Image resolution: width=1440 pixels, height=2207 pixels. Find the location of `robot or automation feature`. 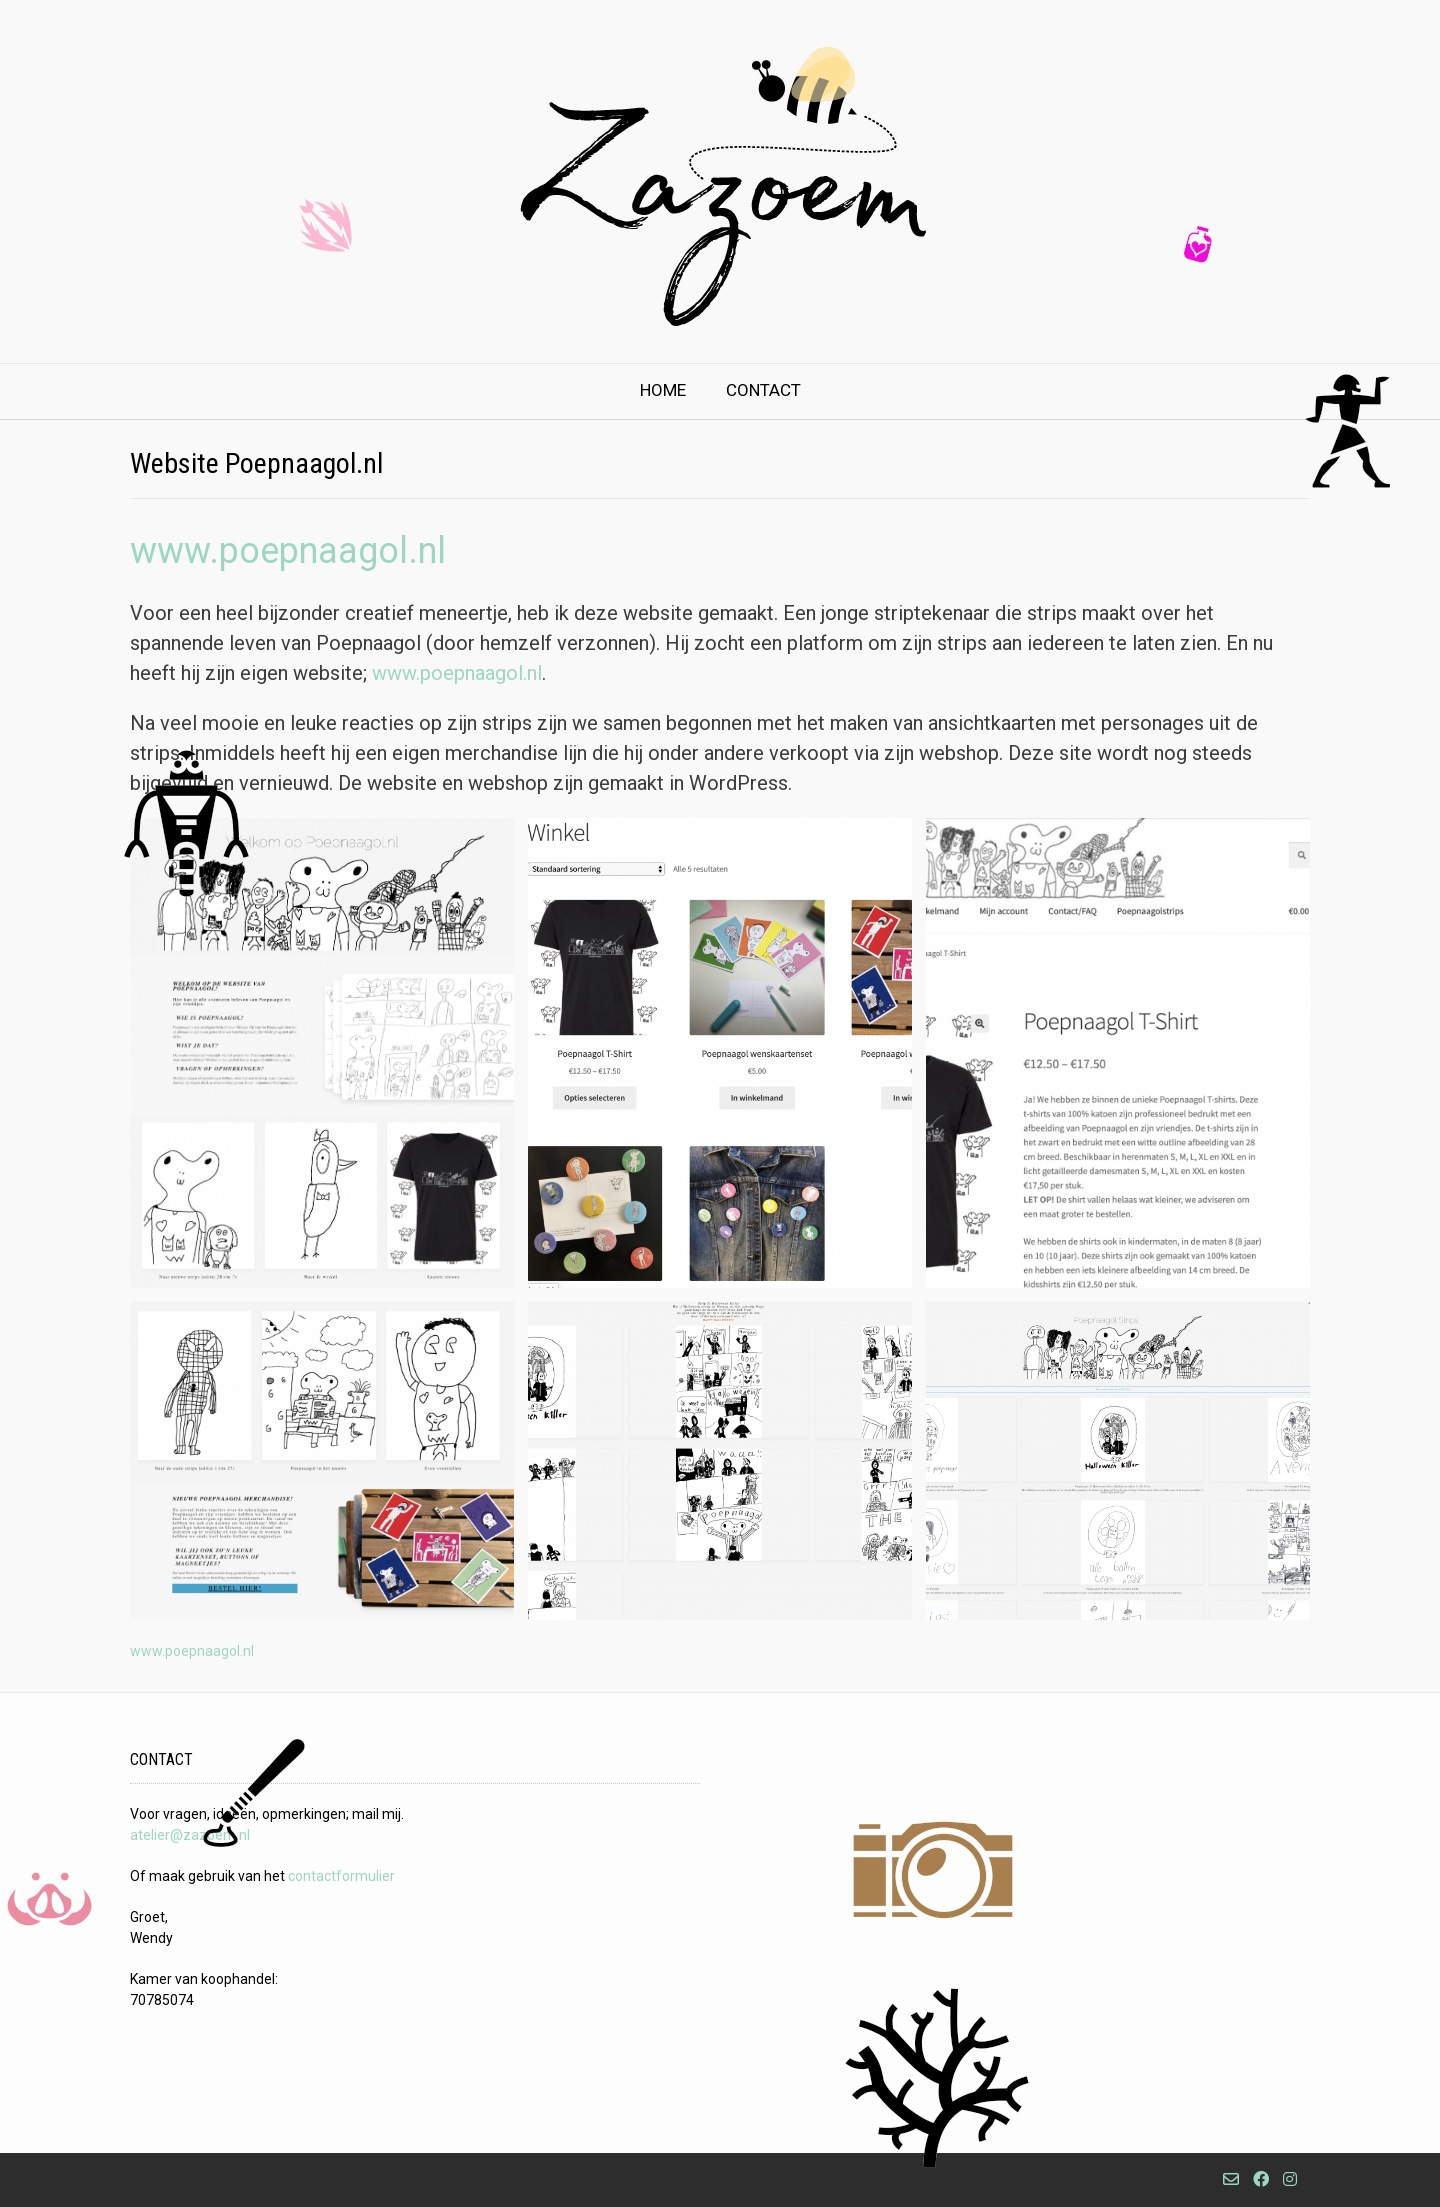

robot or automation feature is located at coordinates (186, 823).